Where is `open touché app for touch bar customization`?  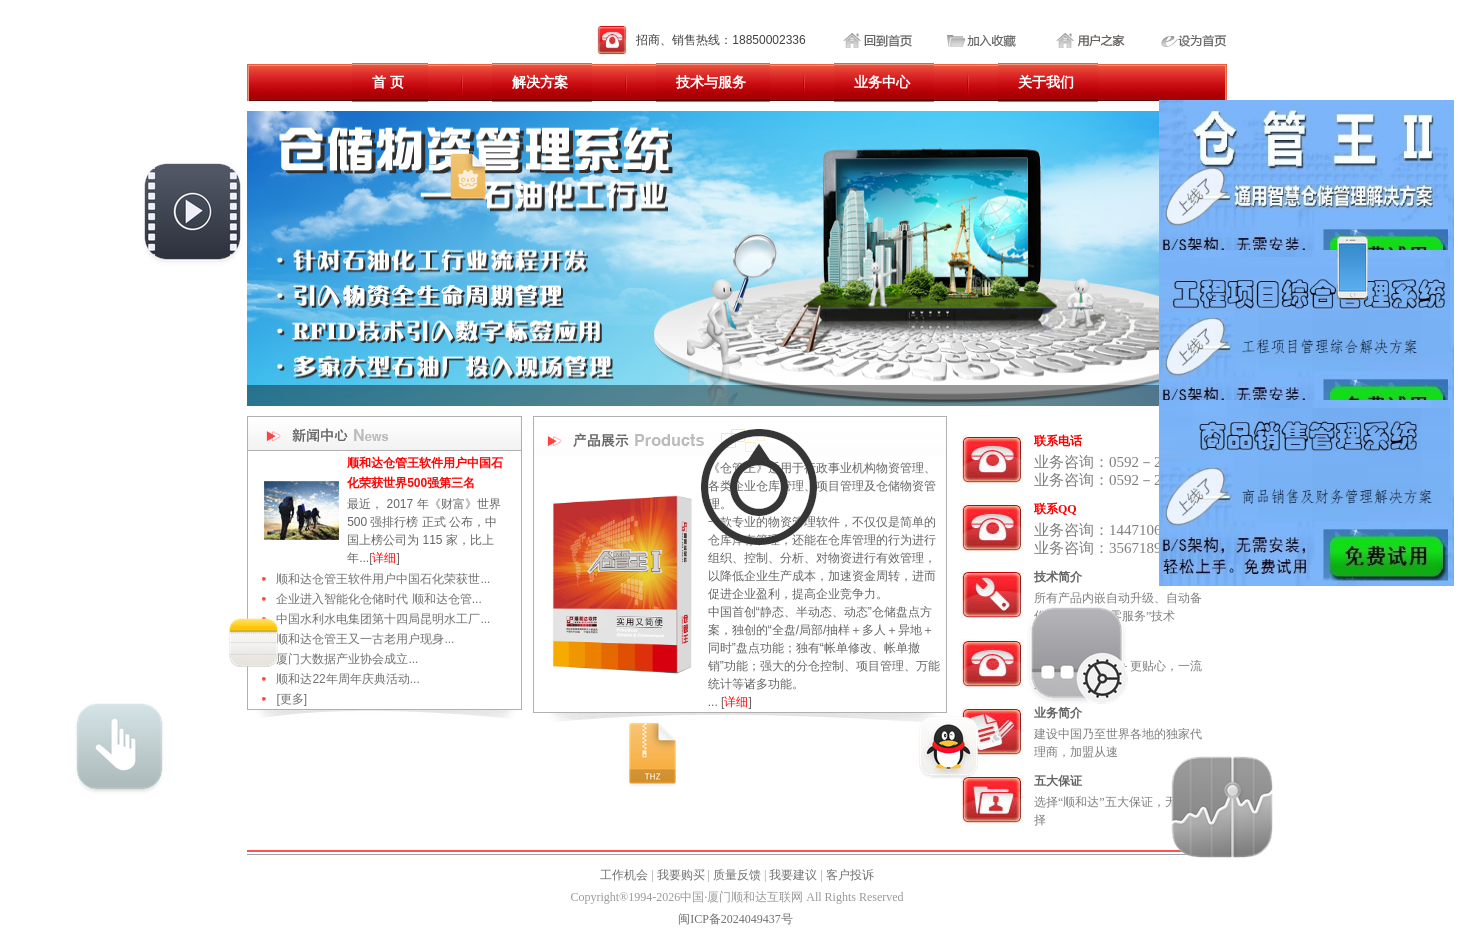
open touché app for touch bar customization is located at coordinates (119, 746).